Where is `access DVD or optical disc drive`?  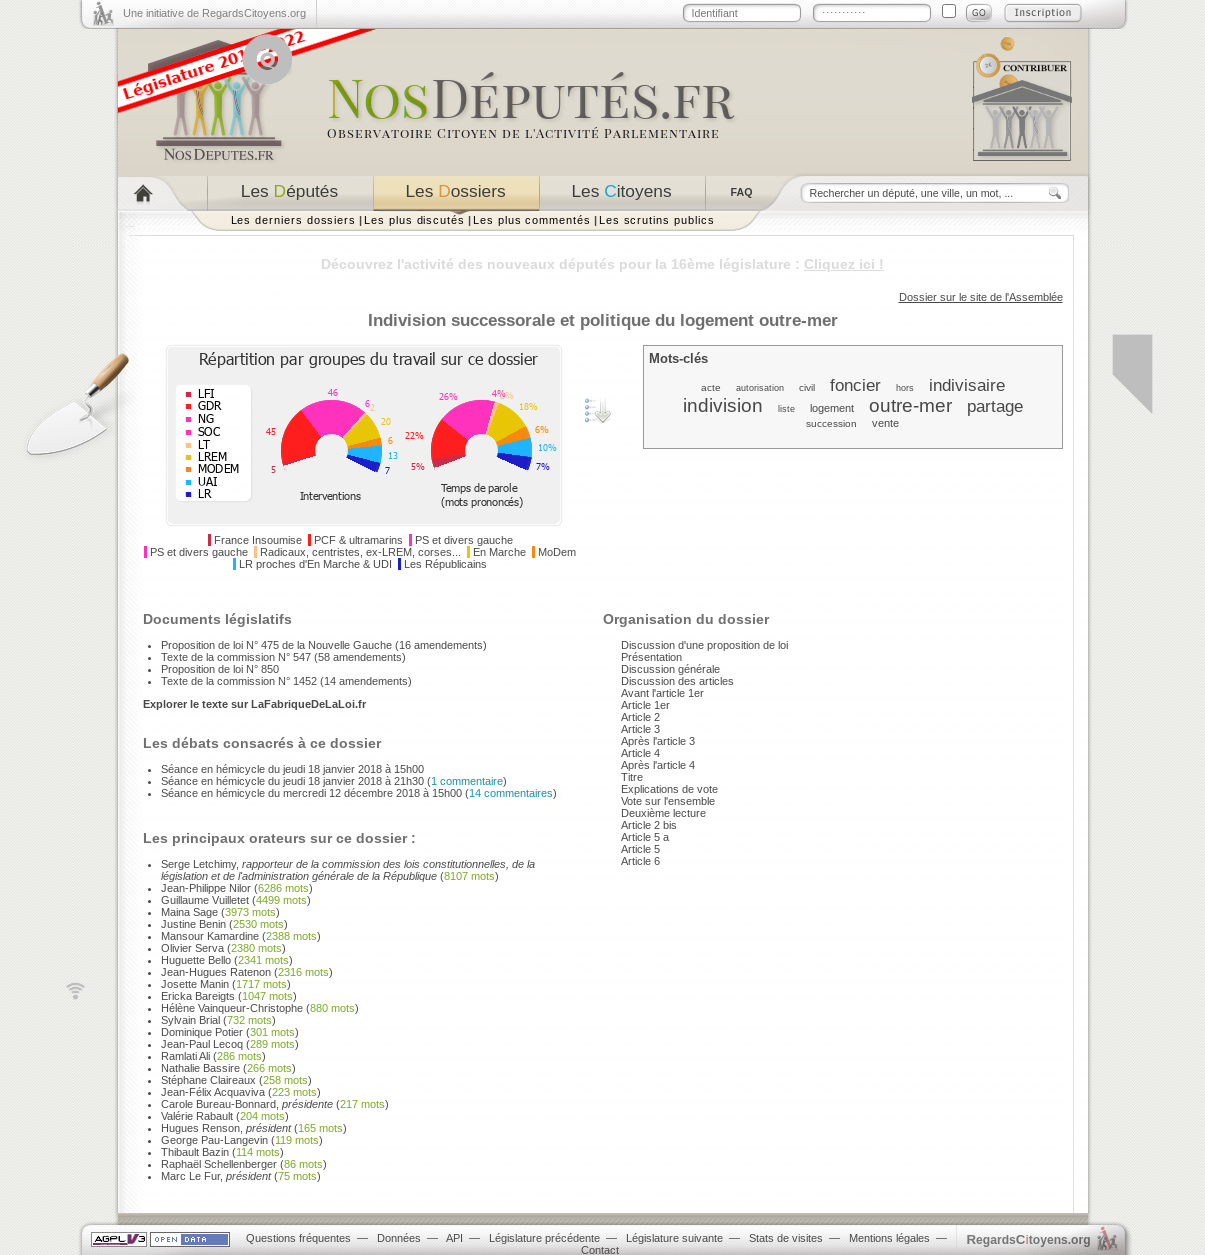
access DVD or optical disc drive is located at coordinates (267, 59).